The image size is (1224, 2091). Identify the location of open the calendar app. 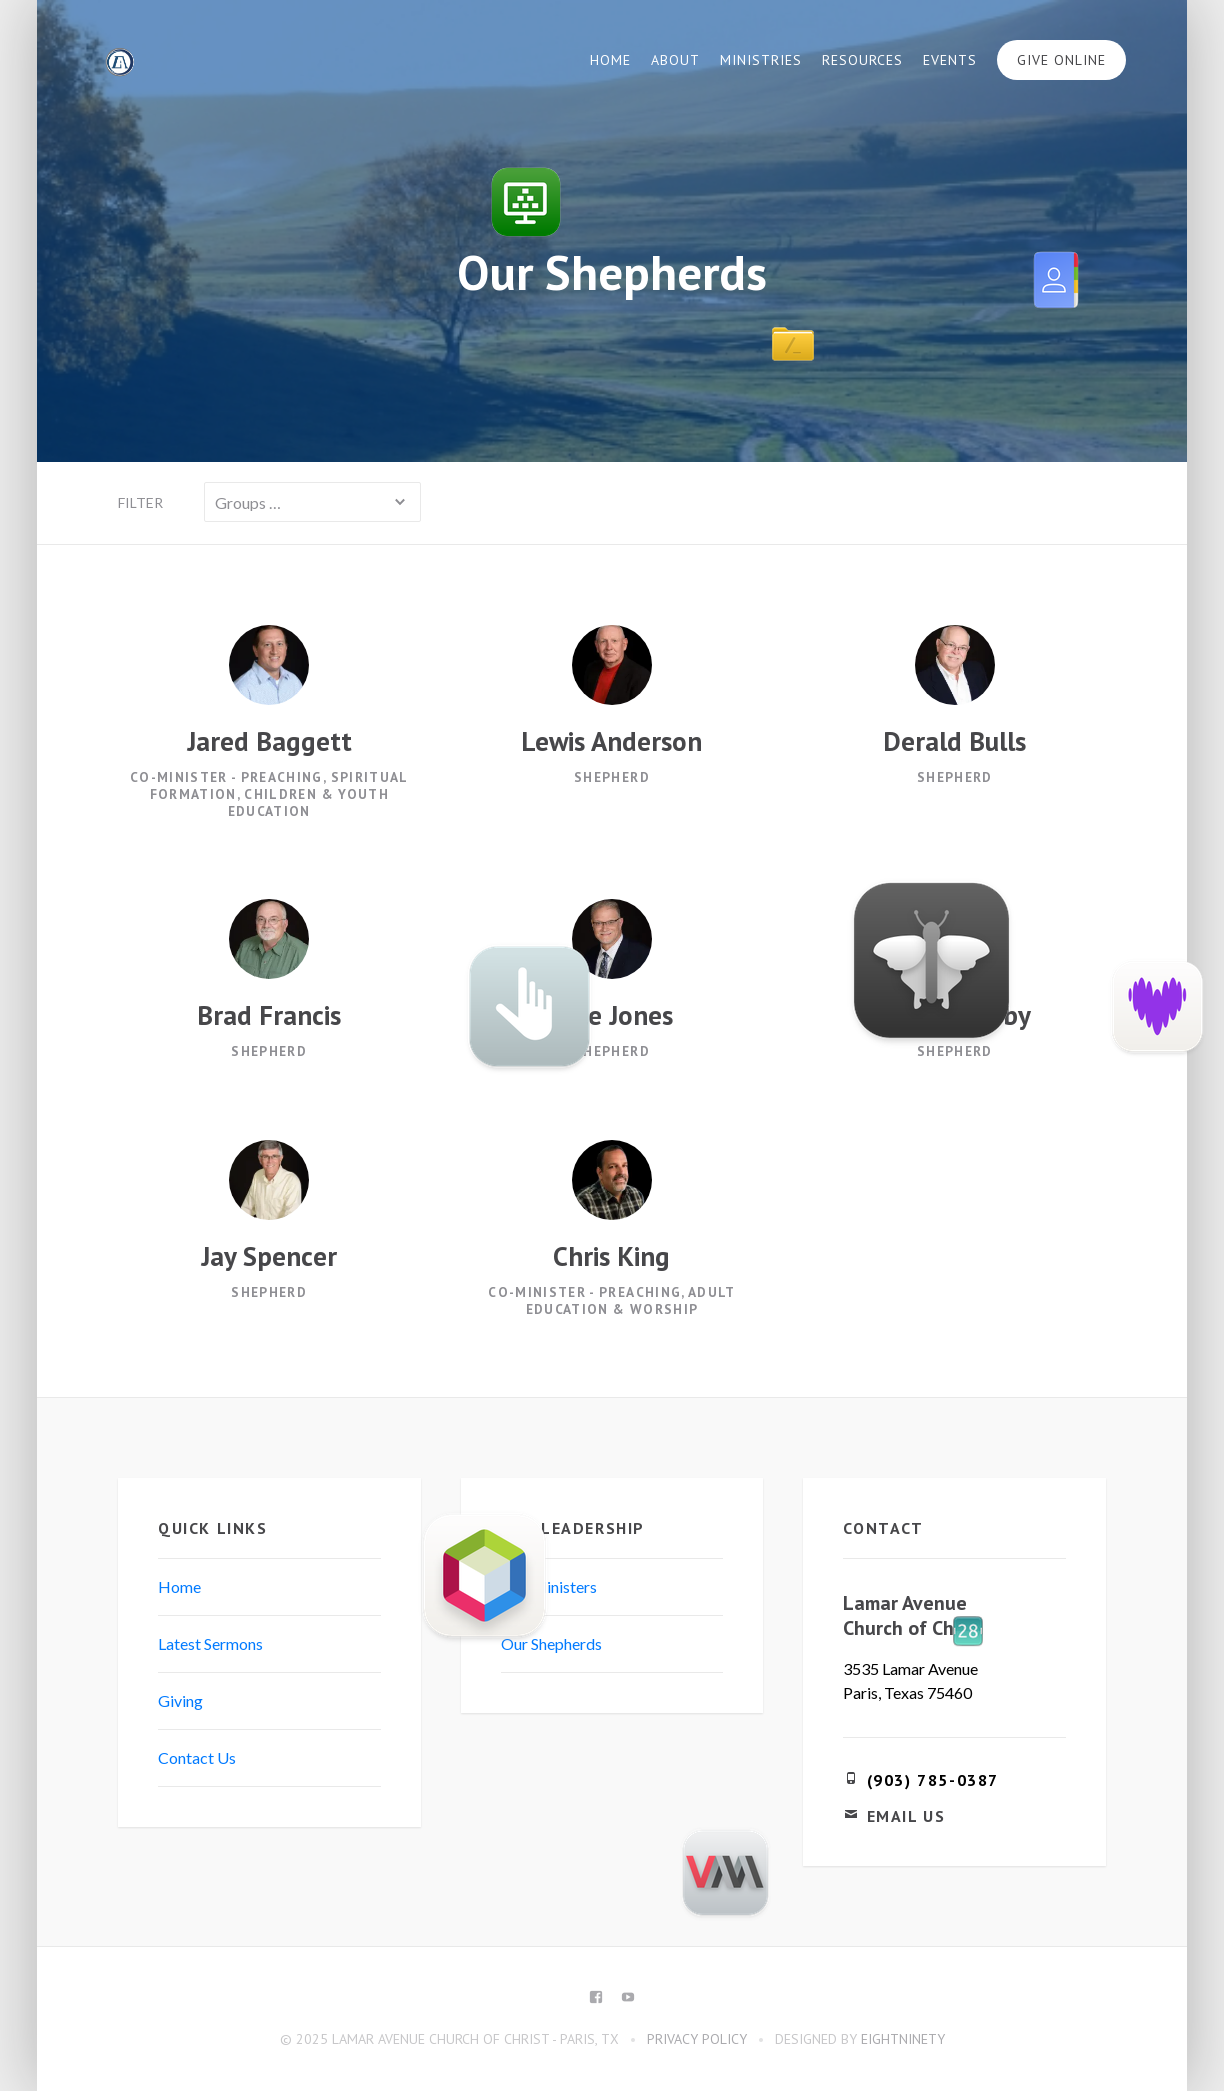
(968, 1631).